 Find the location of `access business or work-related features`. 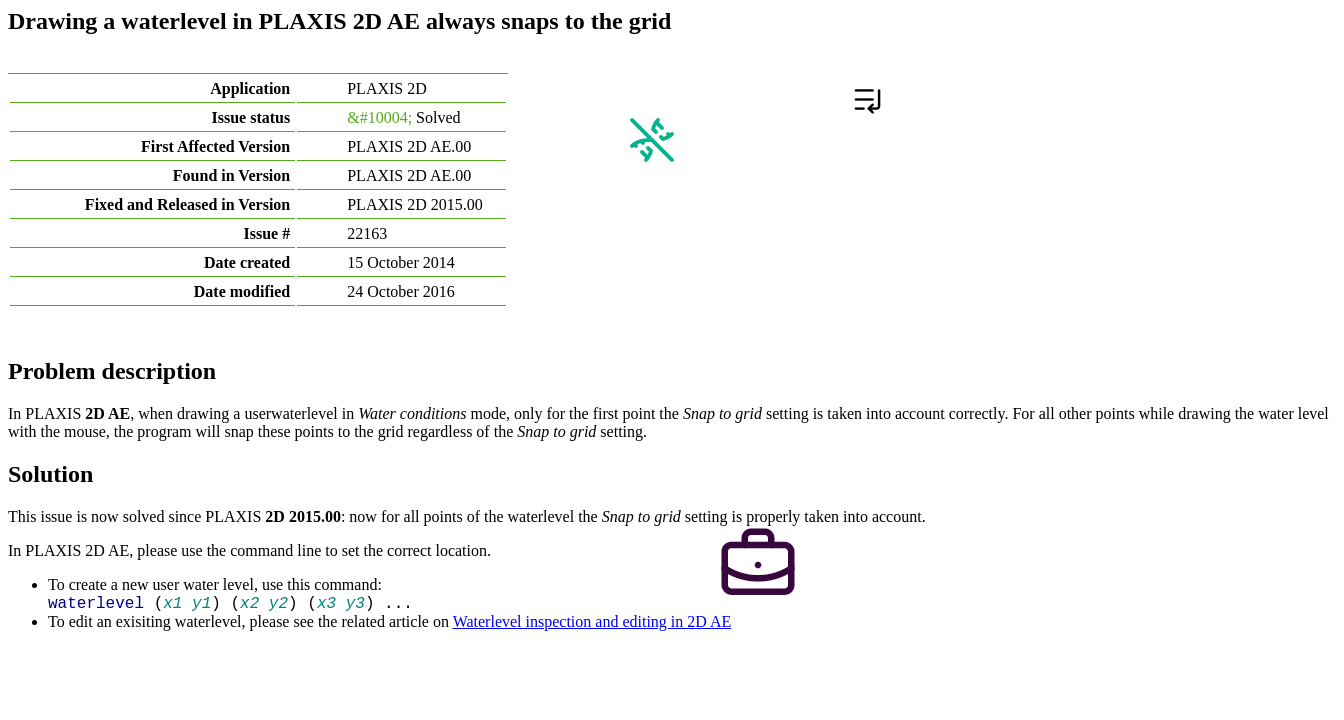

access business or work-related features is located at coordinates (758, 565).